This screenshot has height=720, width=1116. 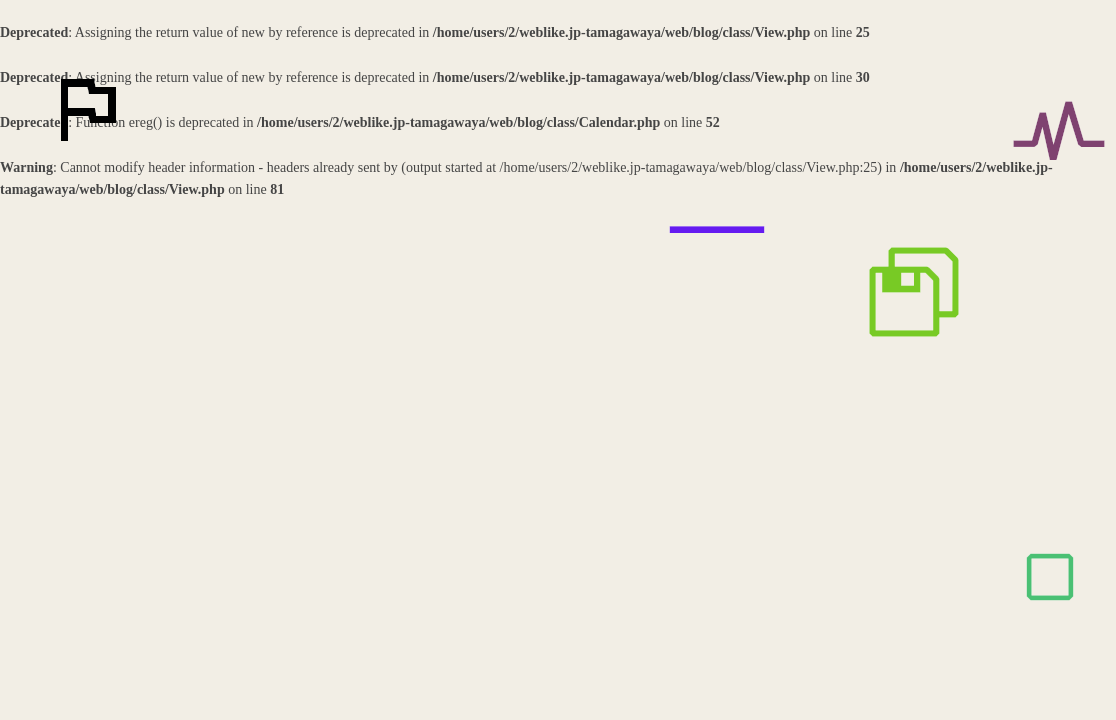 I want to click on flag or mark an item for follow-up, so click(x=86, y=108).